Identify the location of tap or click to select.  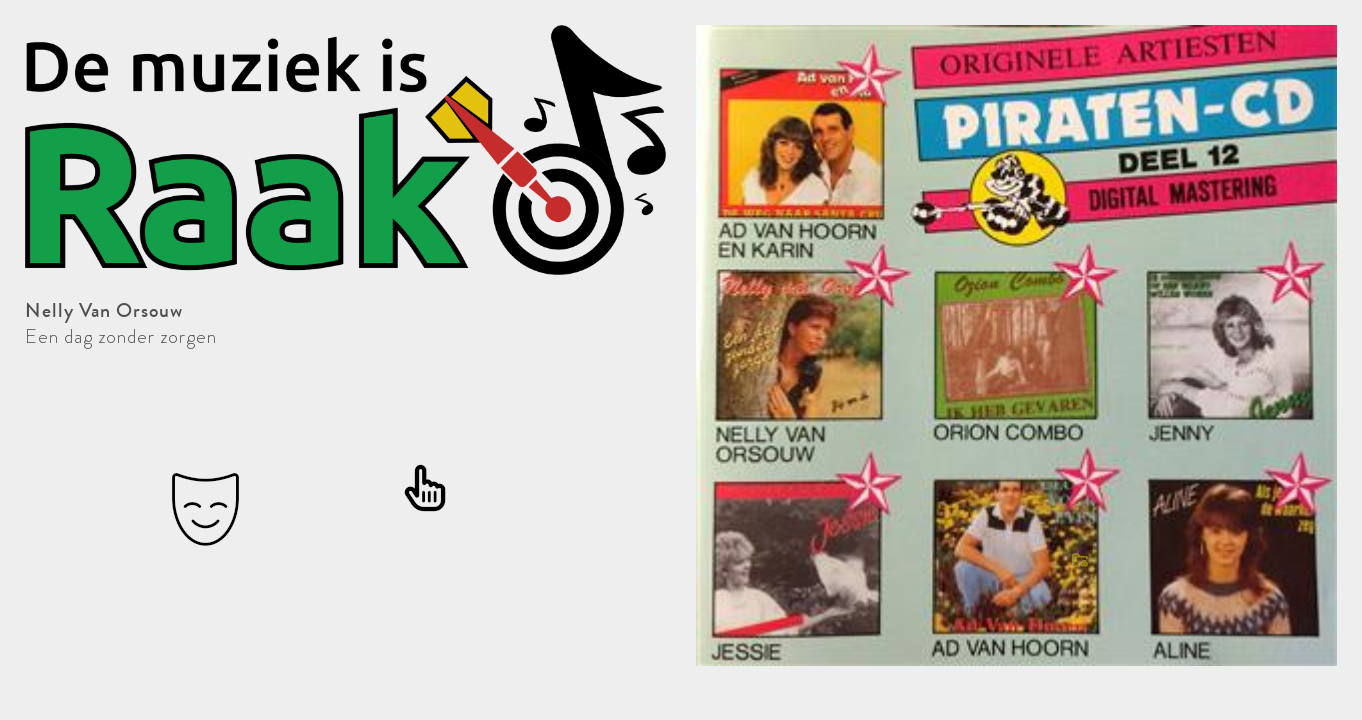
(425, 488).